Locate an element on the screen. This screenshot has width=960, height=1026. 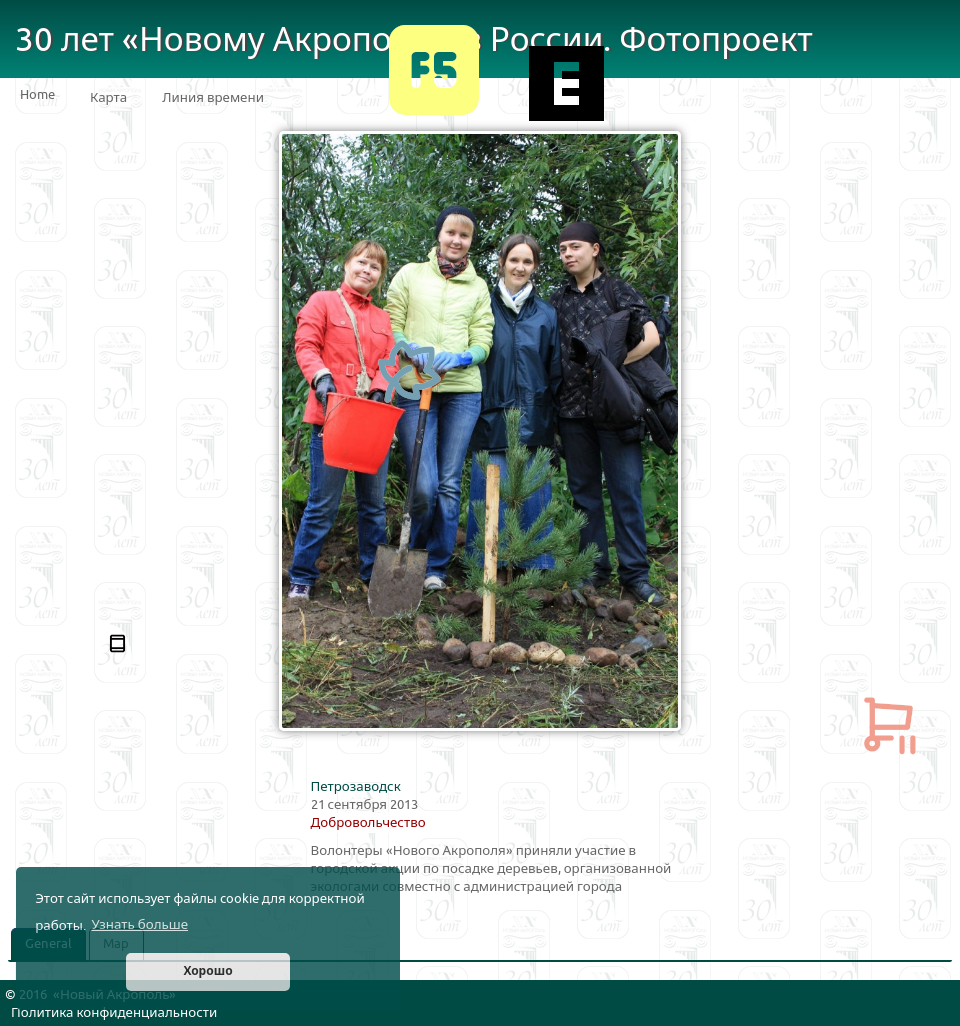
view eco-friendly or sustainable options is located at coordinates (409, 371).